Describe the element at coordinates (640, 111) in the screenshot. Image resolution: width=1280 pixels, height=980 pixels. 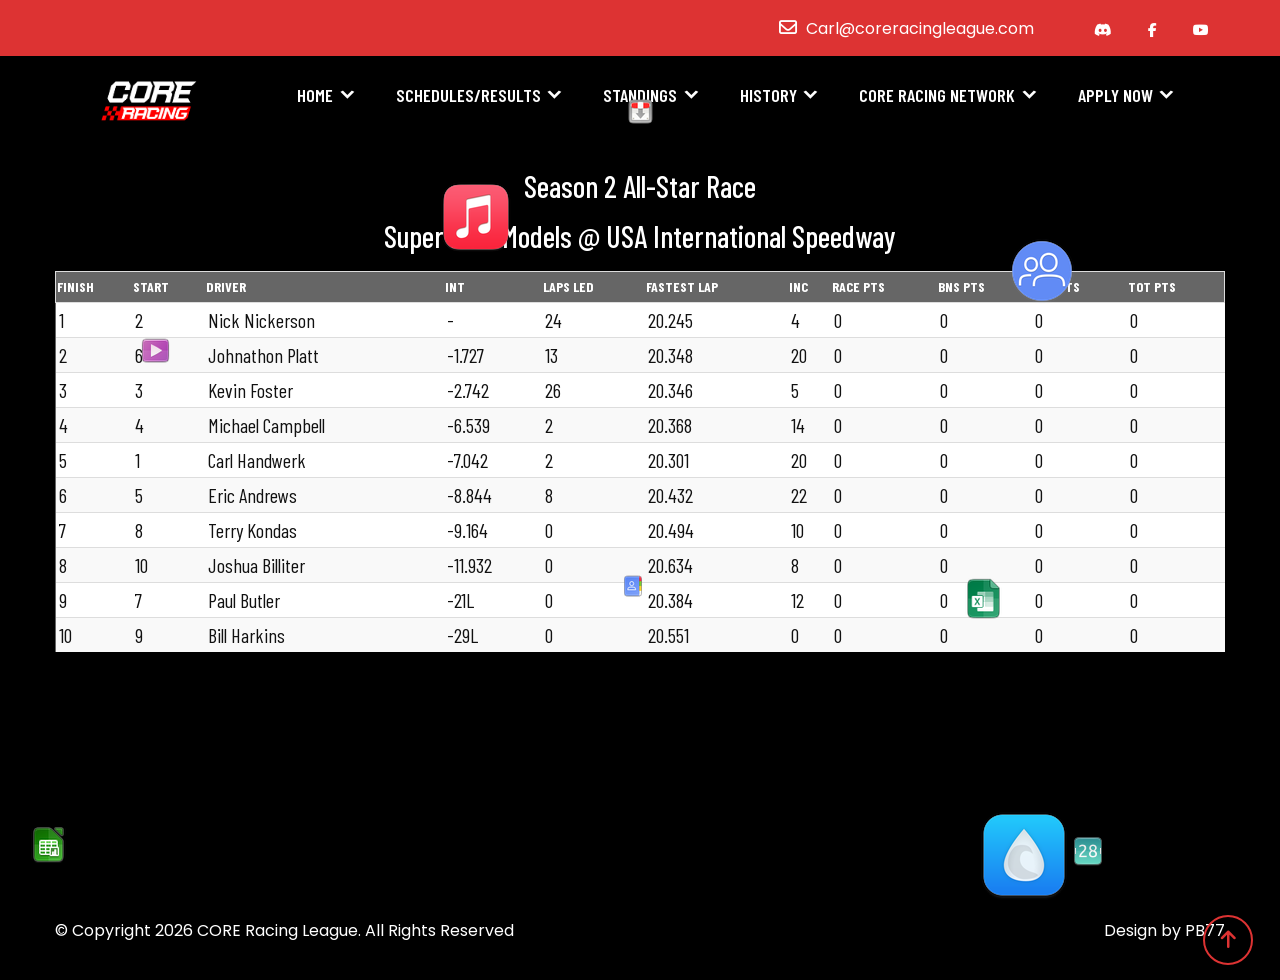
I see `open transmission bittorrent client` at that location.